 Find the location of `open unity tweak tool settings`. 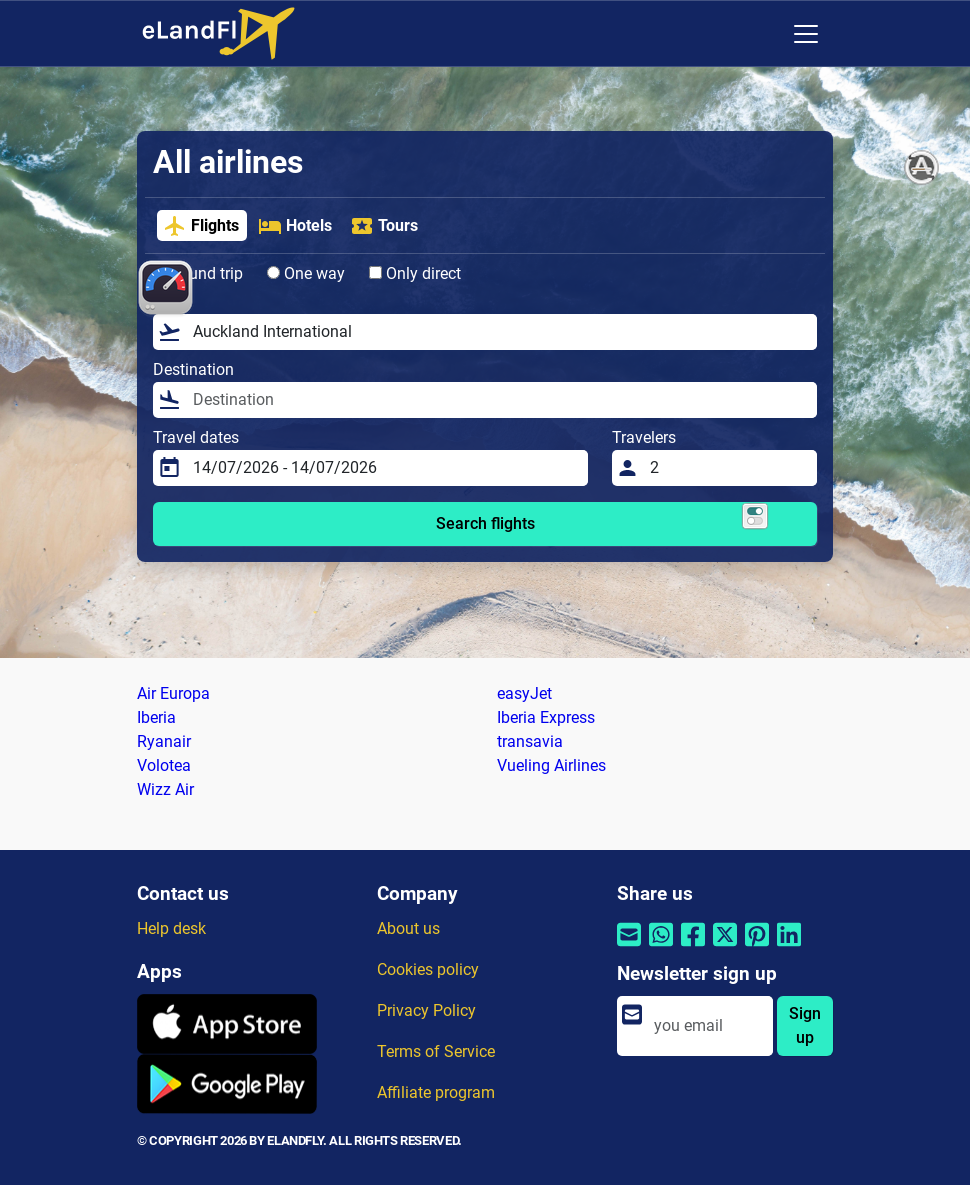

open unity tweak tool settings is located at coordinates (755, 516).